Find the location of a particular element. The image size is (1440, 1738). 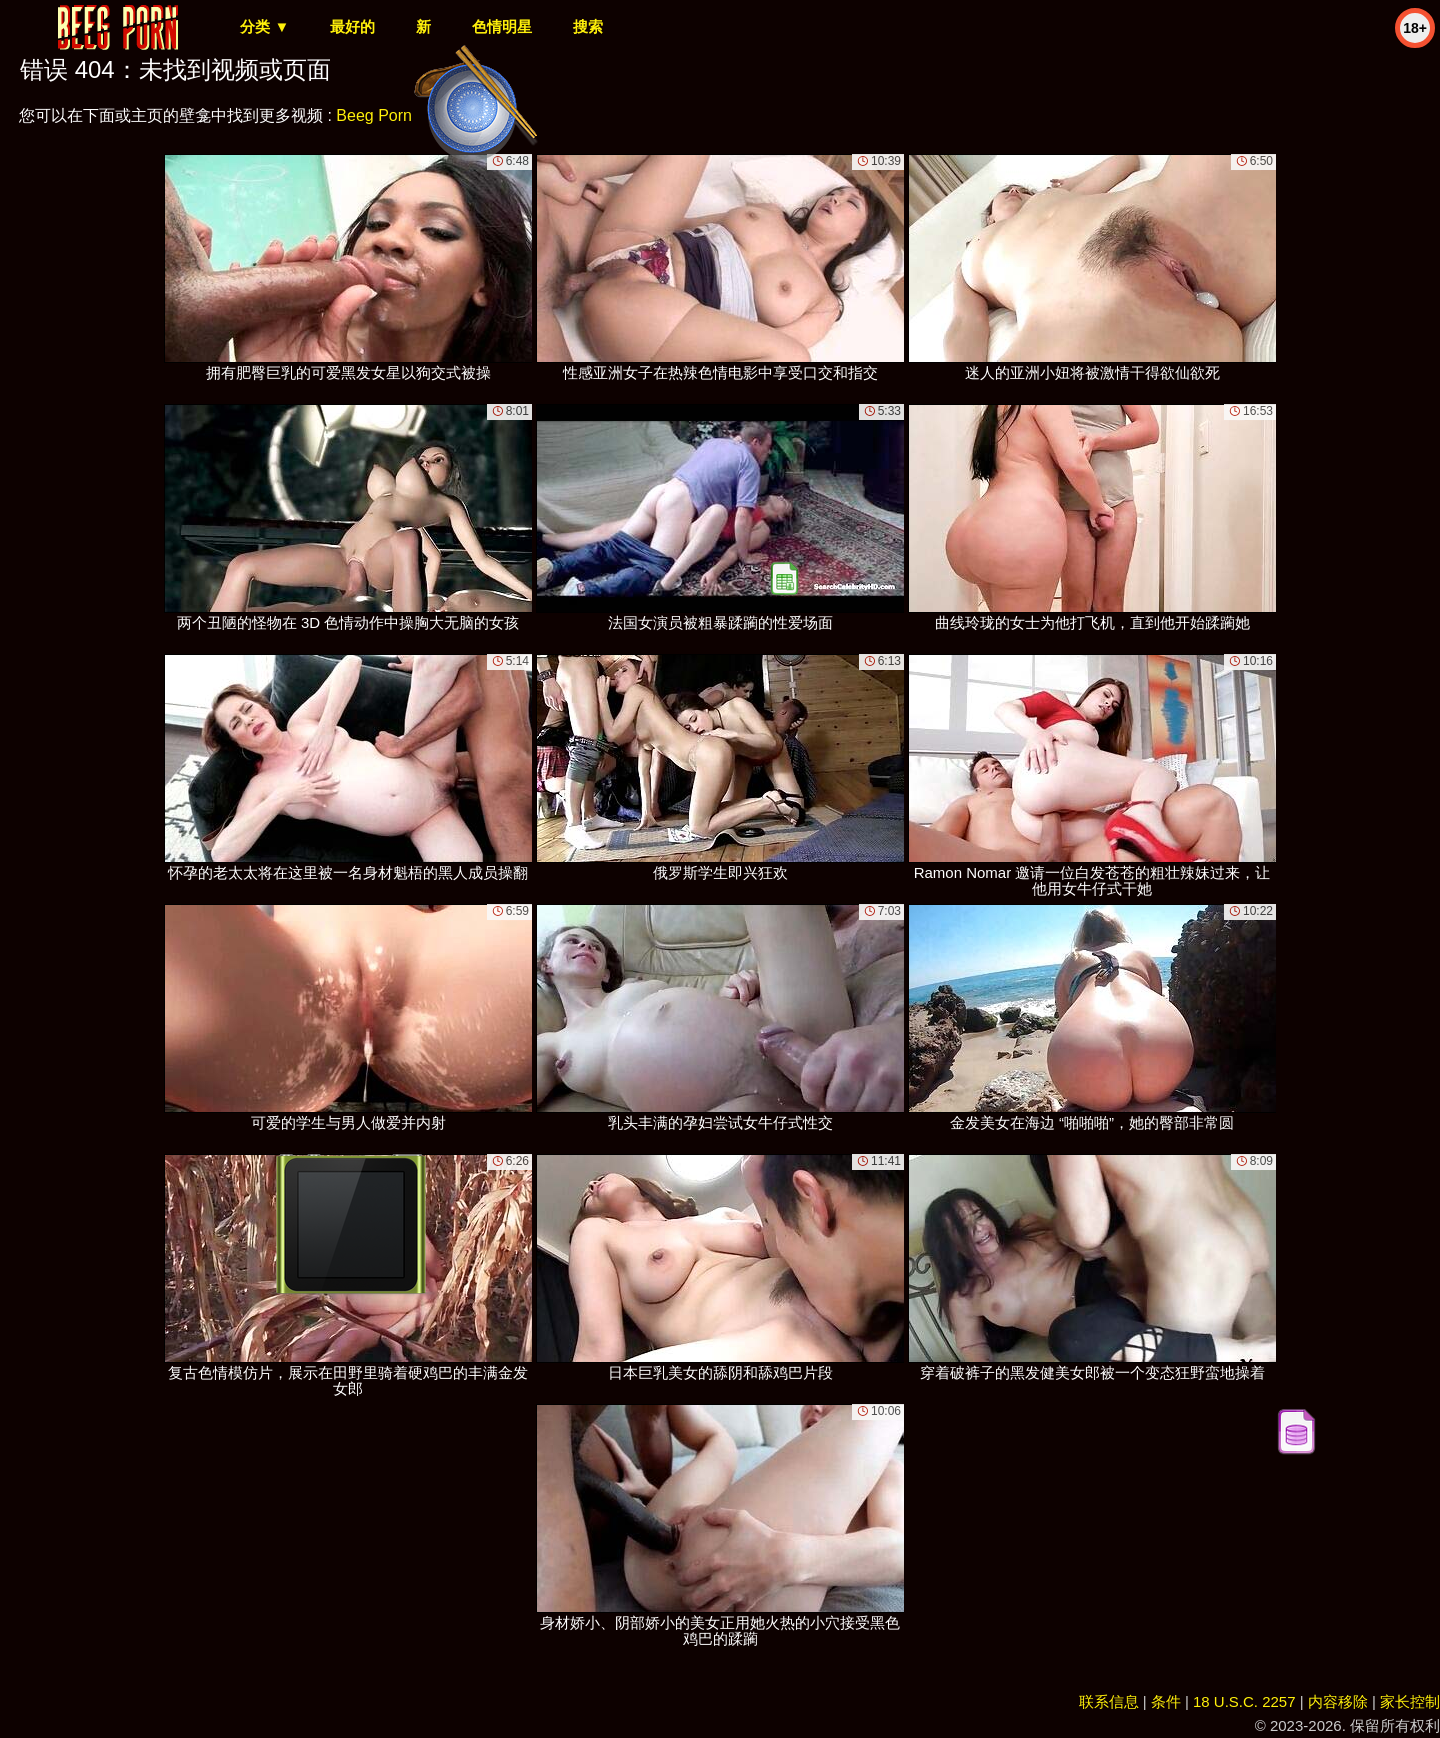

open a spreadsheet template file is located at coordinates (784, 578).